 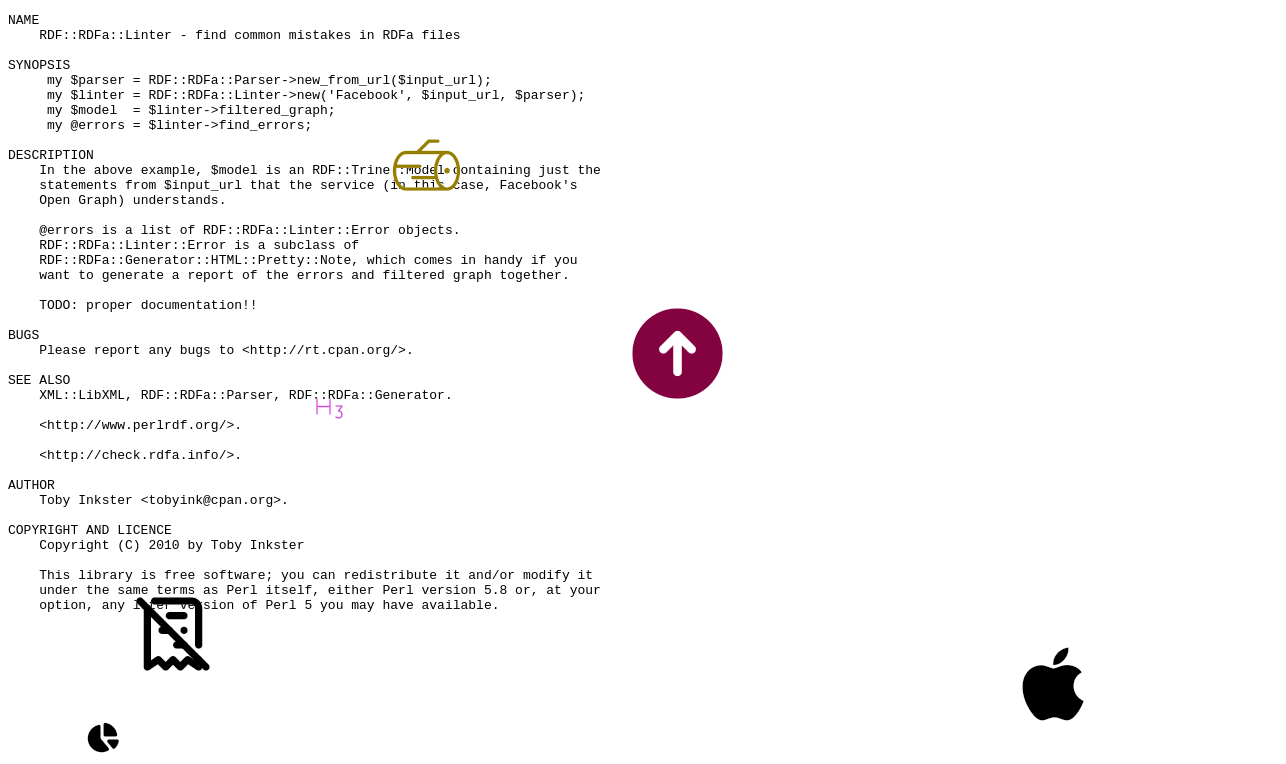 I want to click on Apple company logo, so click(x=1053, y=684).